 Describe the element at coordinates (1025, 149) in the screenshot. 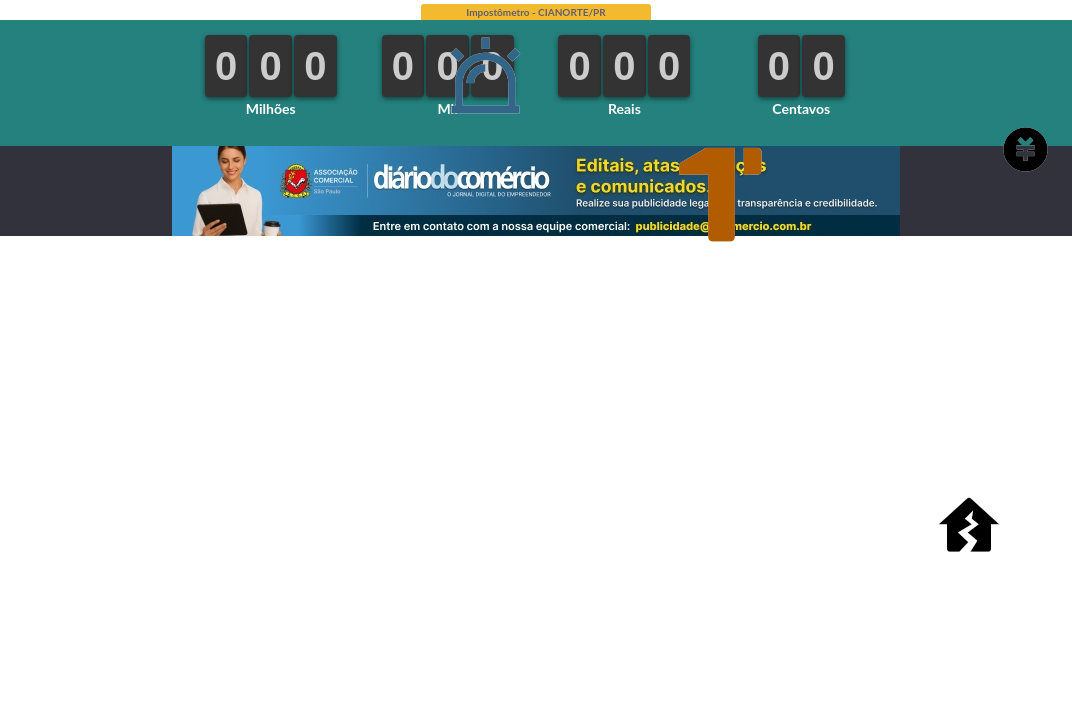

I see `view balance in chinese yuan` at that location.